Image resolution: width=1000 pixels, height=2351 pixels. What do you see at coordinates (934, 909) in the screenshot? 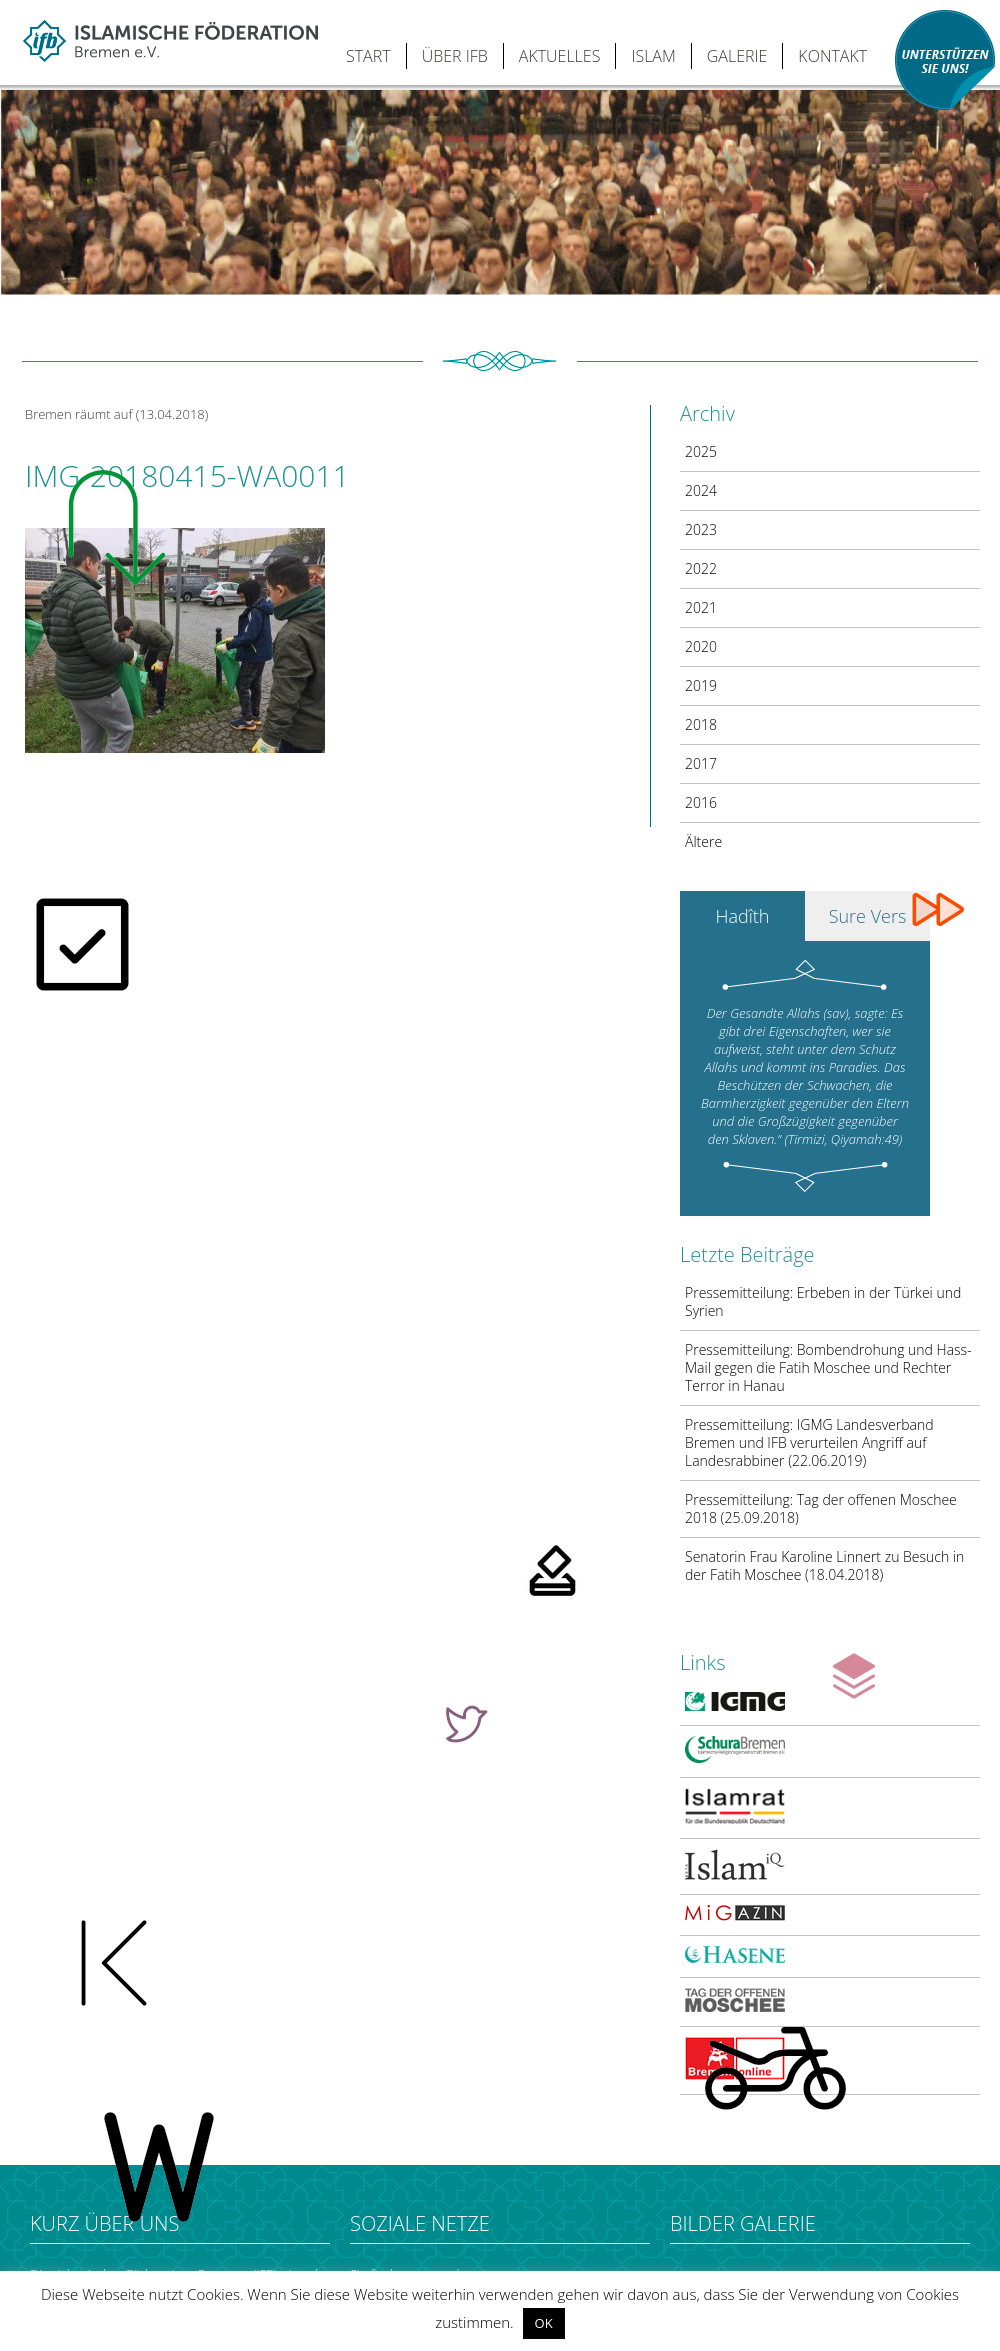
I see `skip forward in media playback` at bounding box center [934, 909].